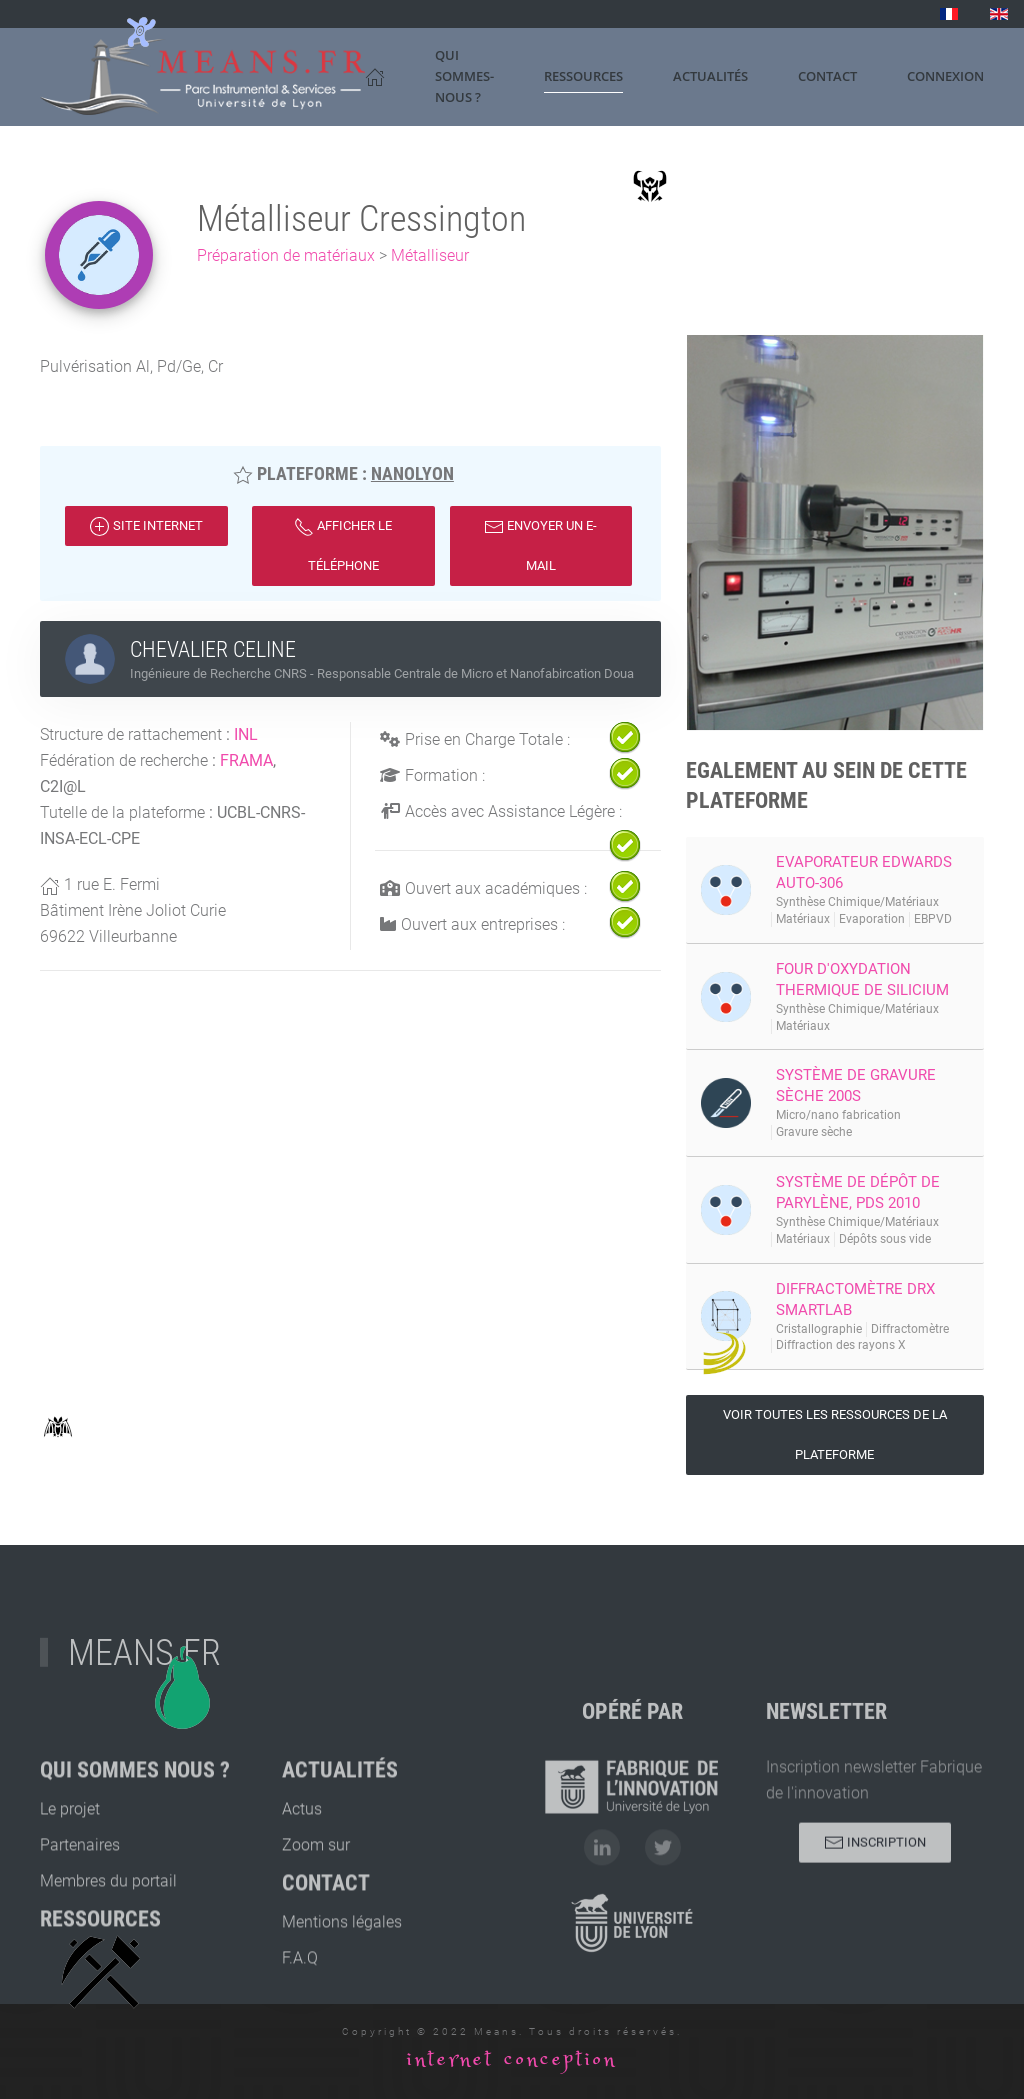 This screenshot has height=2099, width=1024. I want to click on select pear as your game fruit or character, so click(182, 1687).